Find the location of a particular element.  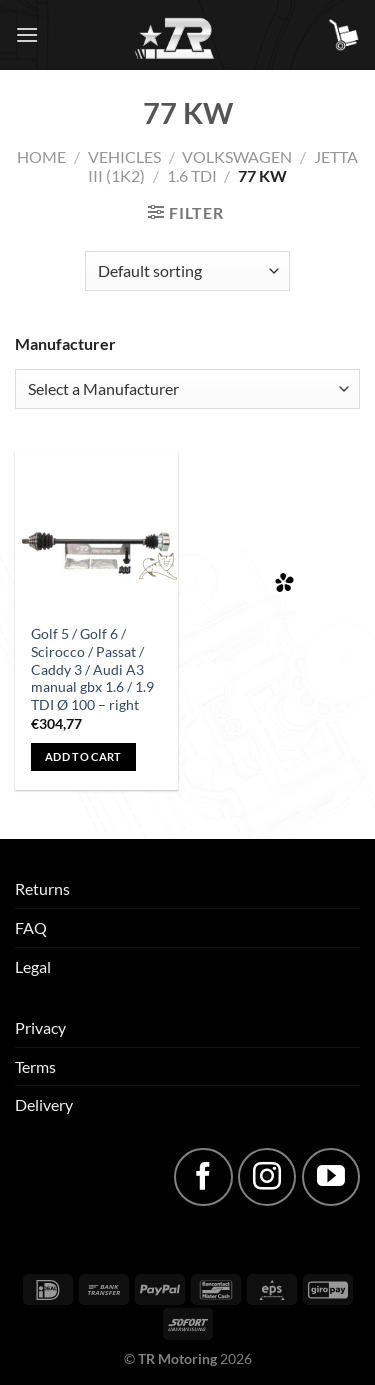

open ICQ messenger app is located at coordinates (284, 582).